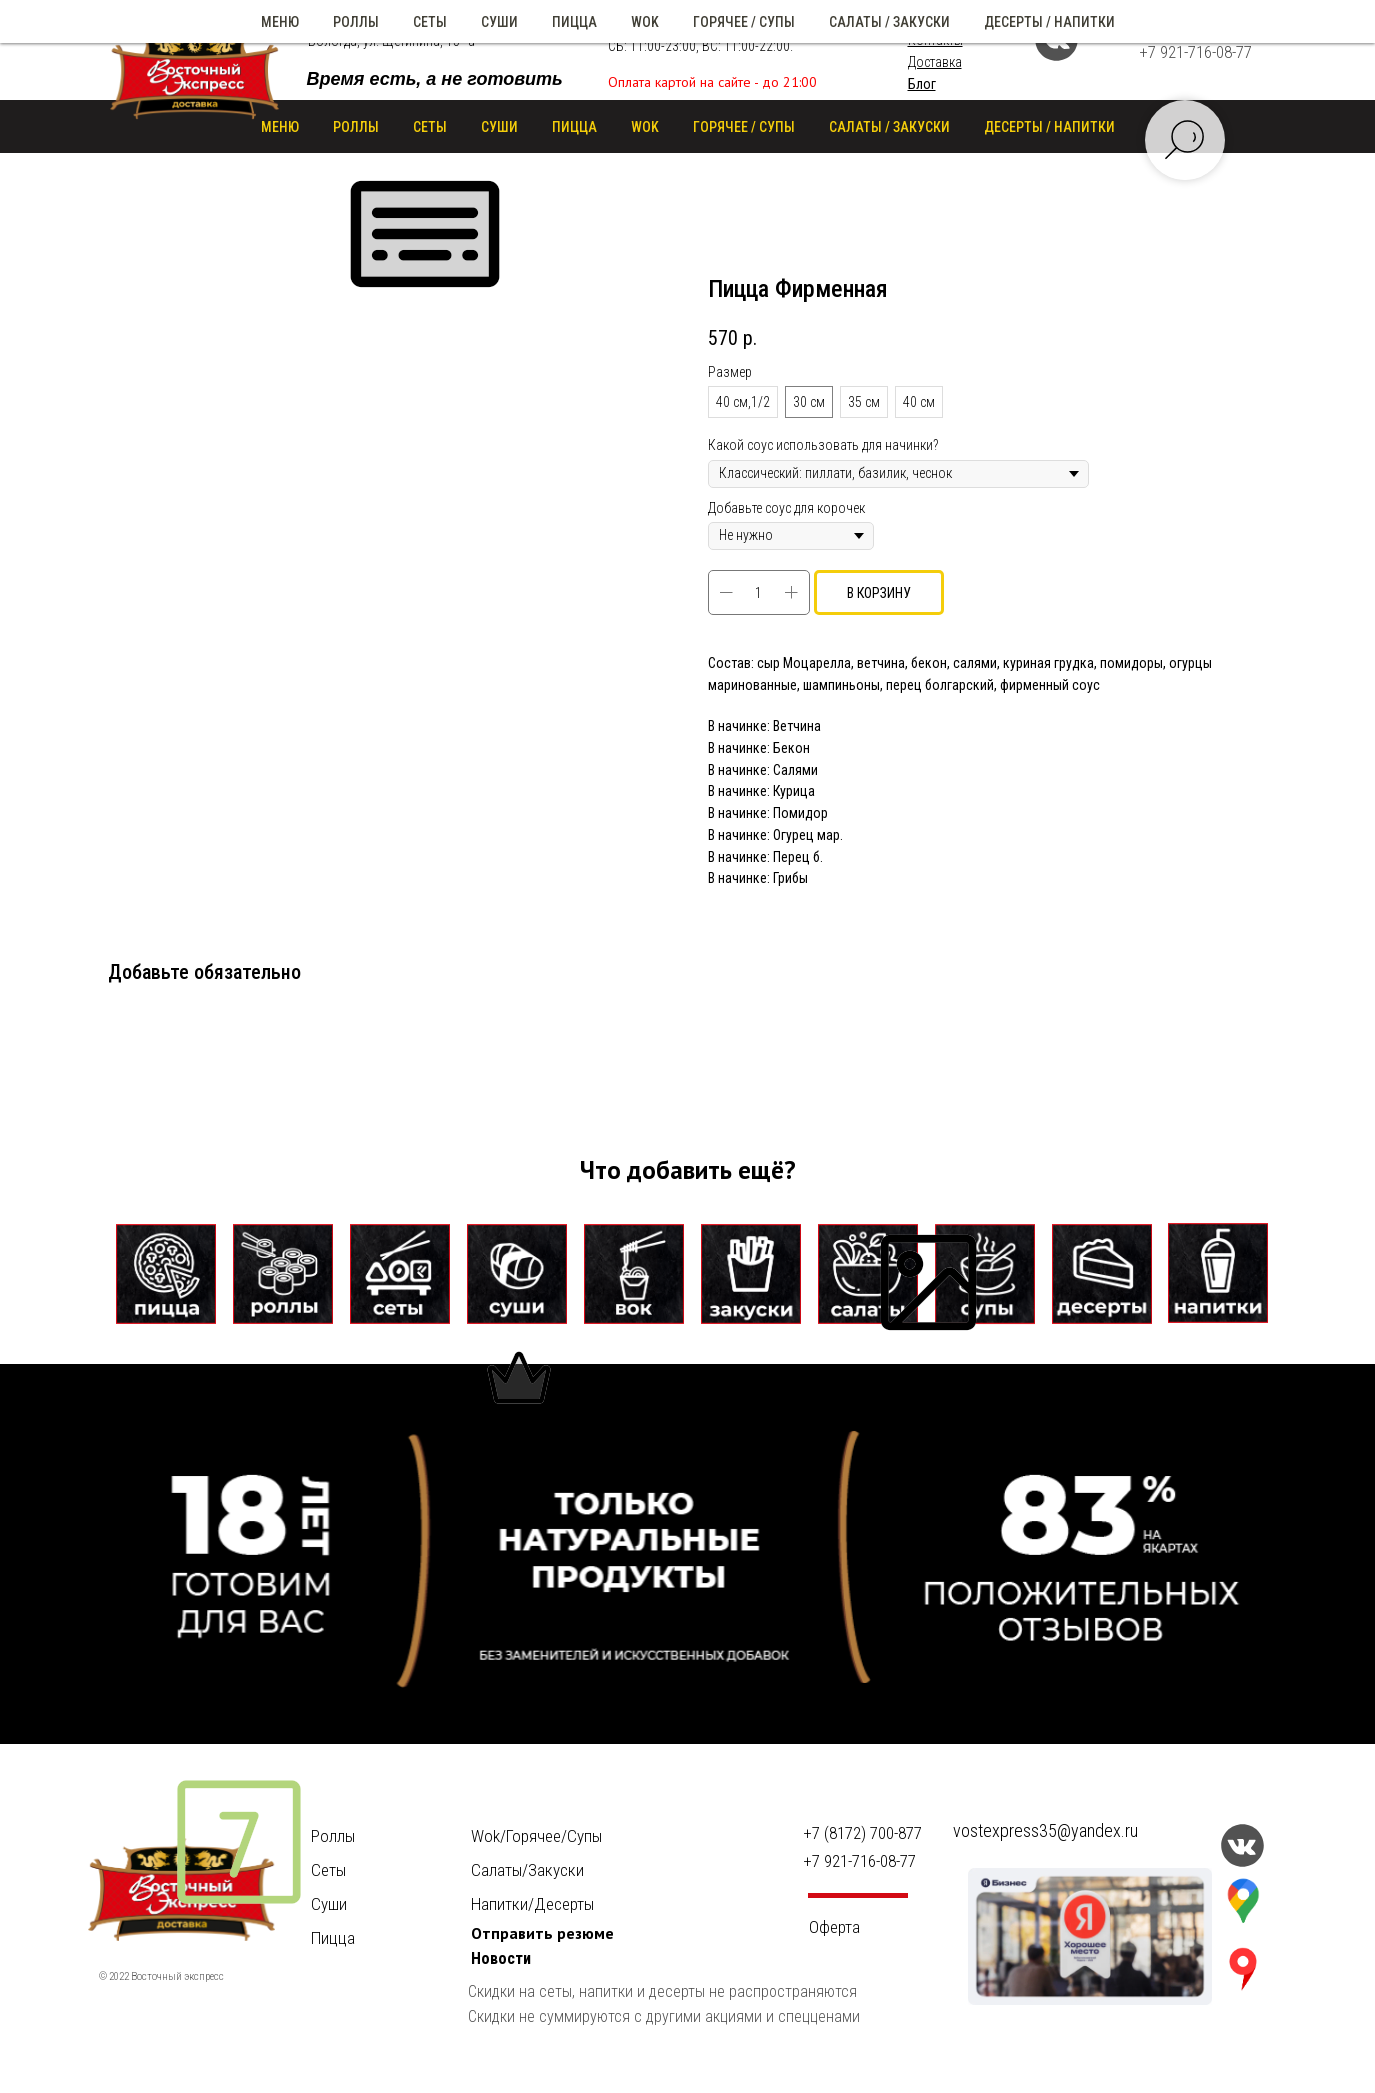 This screenshot has height=2093, width=1375. What do you see at coordinates (519, 1381) in the screenshot?
I see `indicates premium or pro membership status` at bounding box center [519, 1381].